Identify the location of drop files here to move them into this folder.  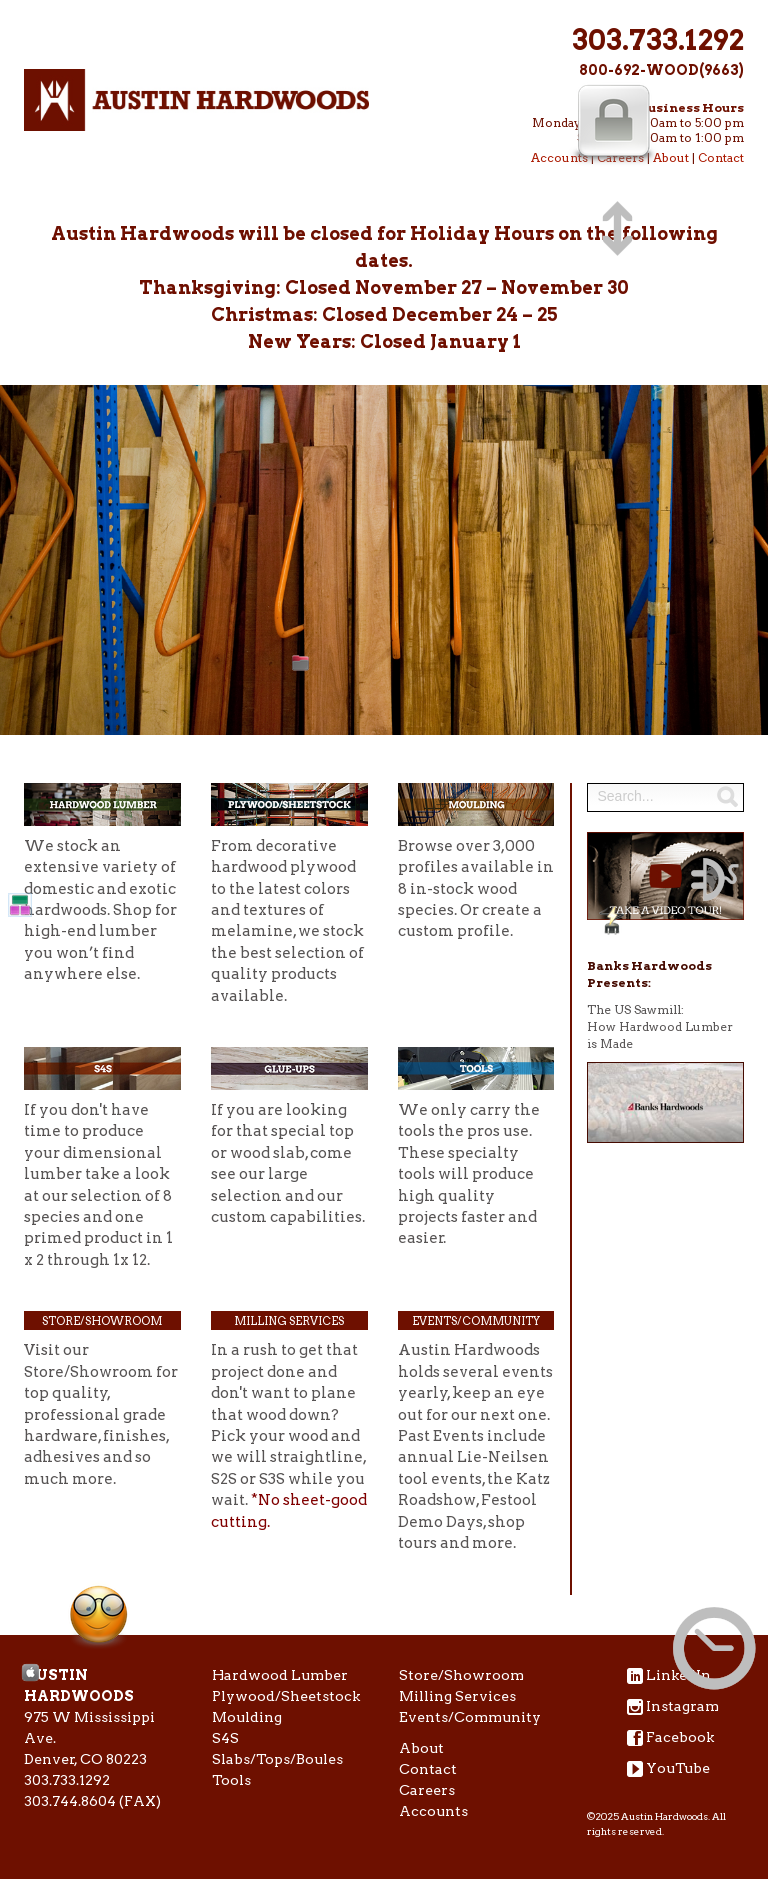
(300, 662).